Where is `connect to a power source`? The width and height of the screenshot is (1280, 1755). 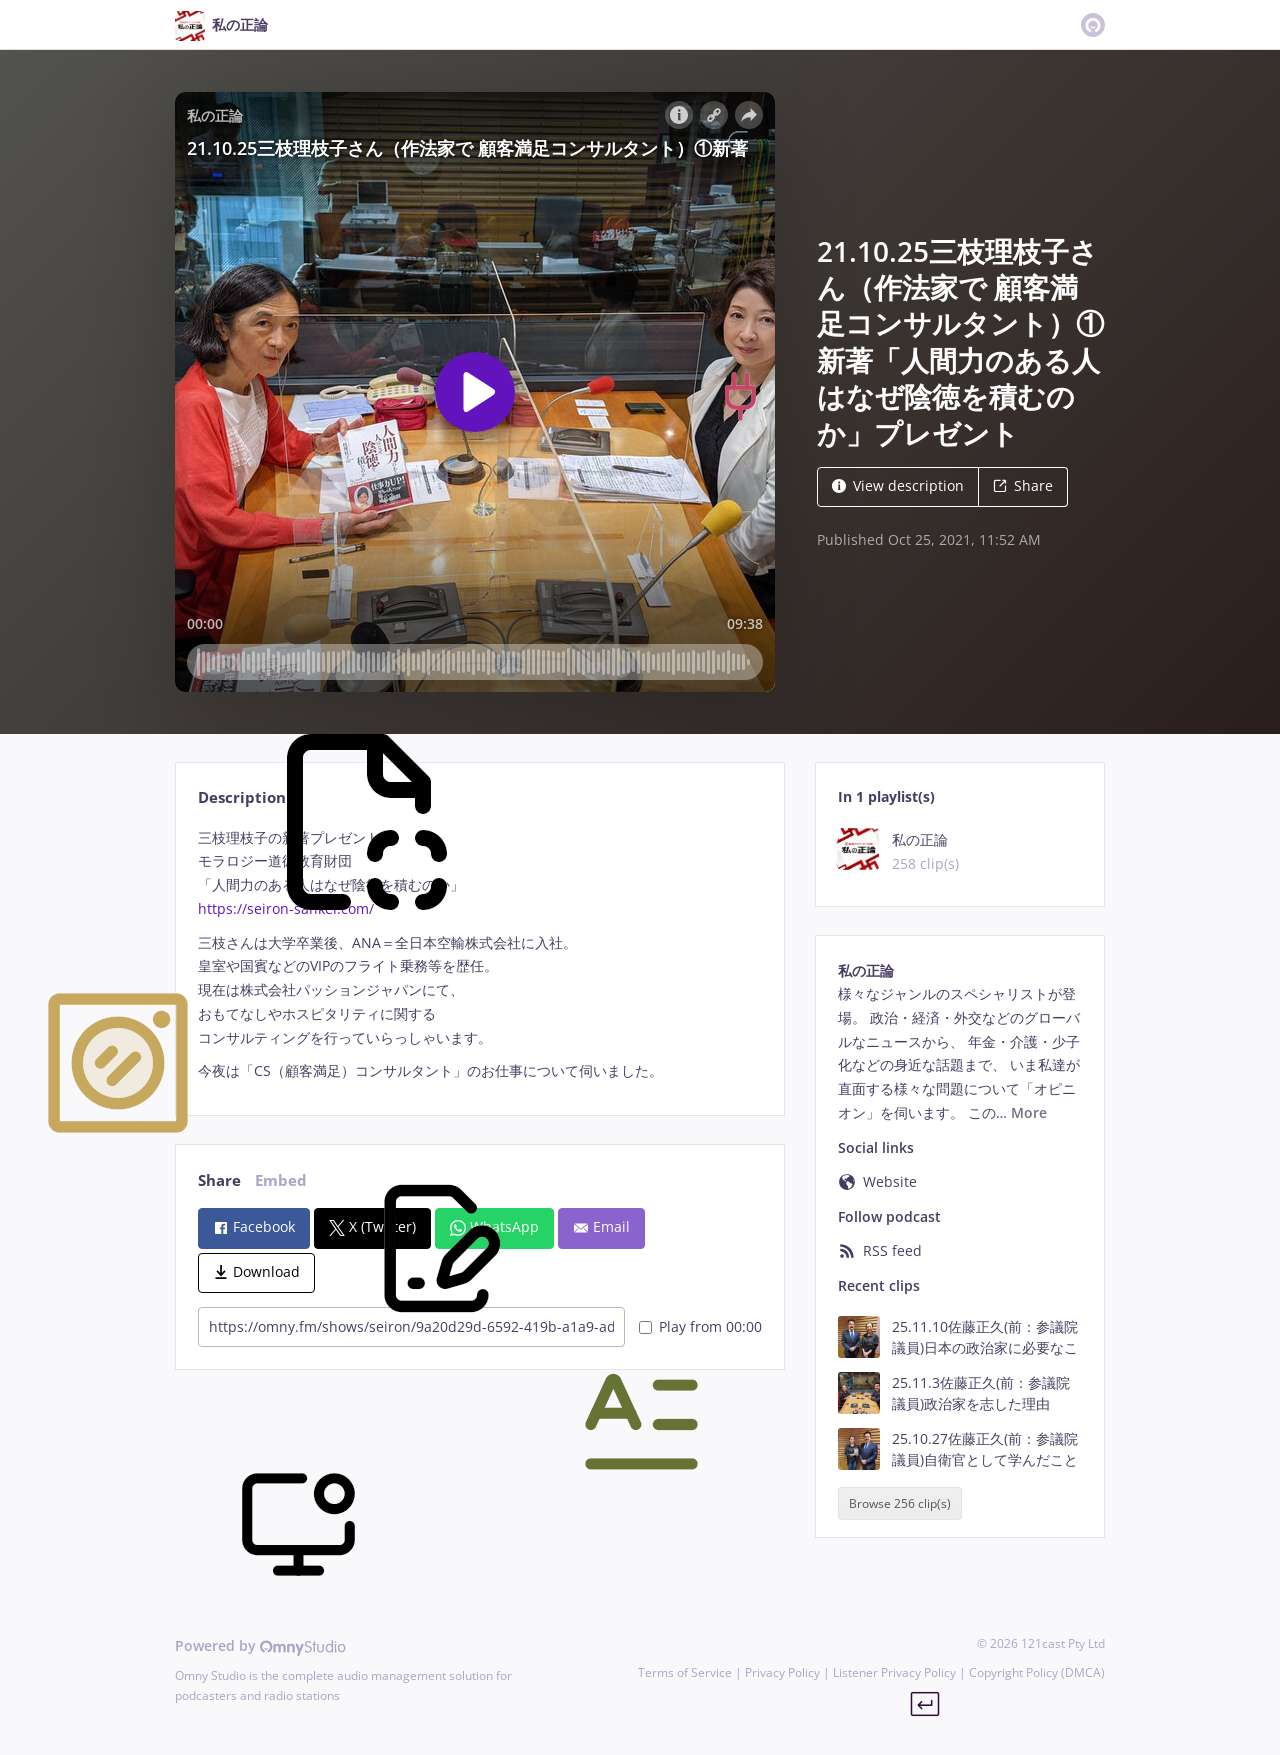
connect to a power source is located at coordinates (740, 396).